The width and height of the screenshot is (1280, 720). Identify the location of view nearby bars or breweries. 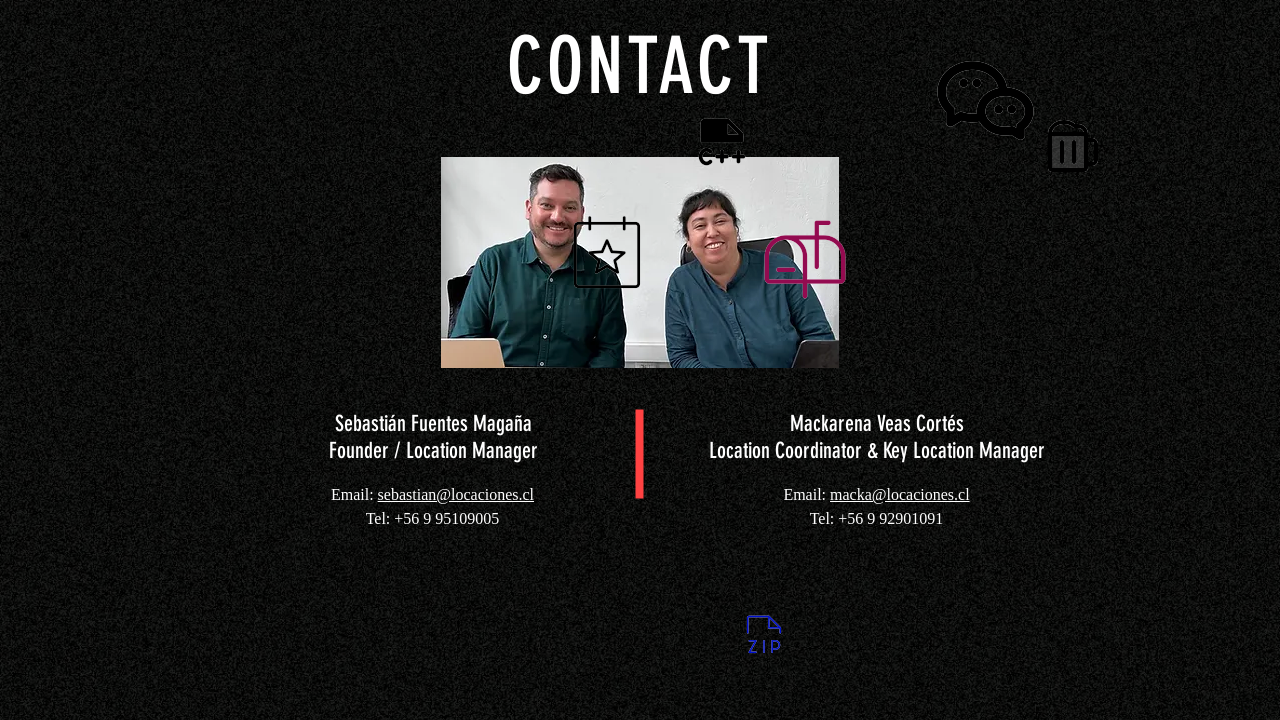
(1070, 148).